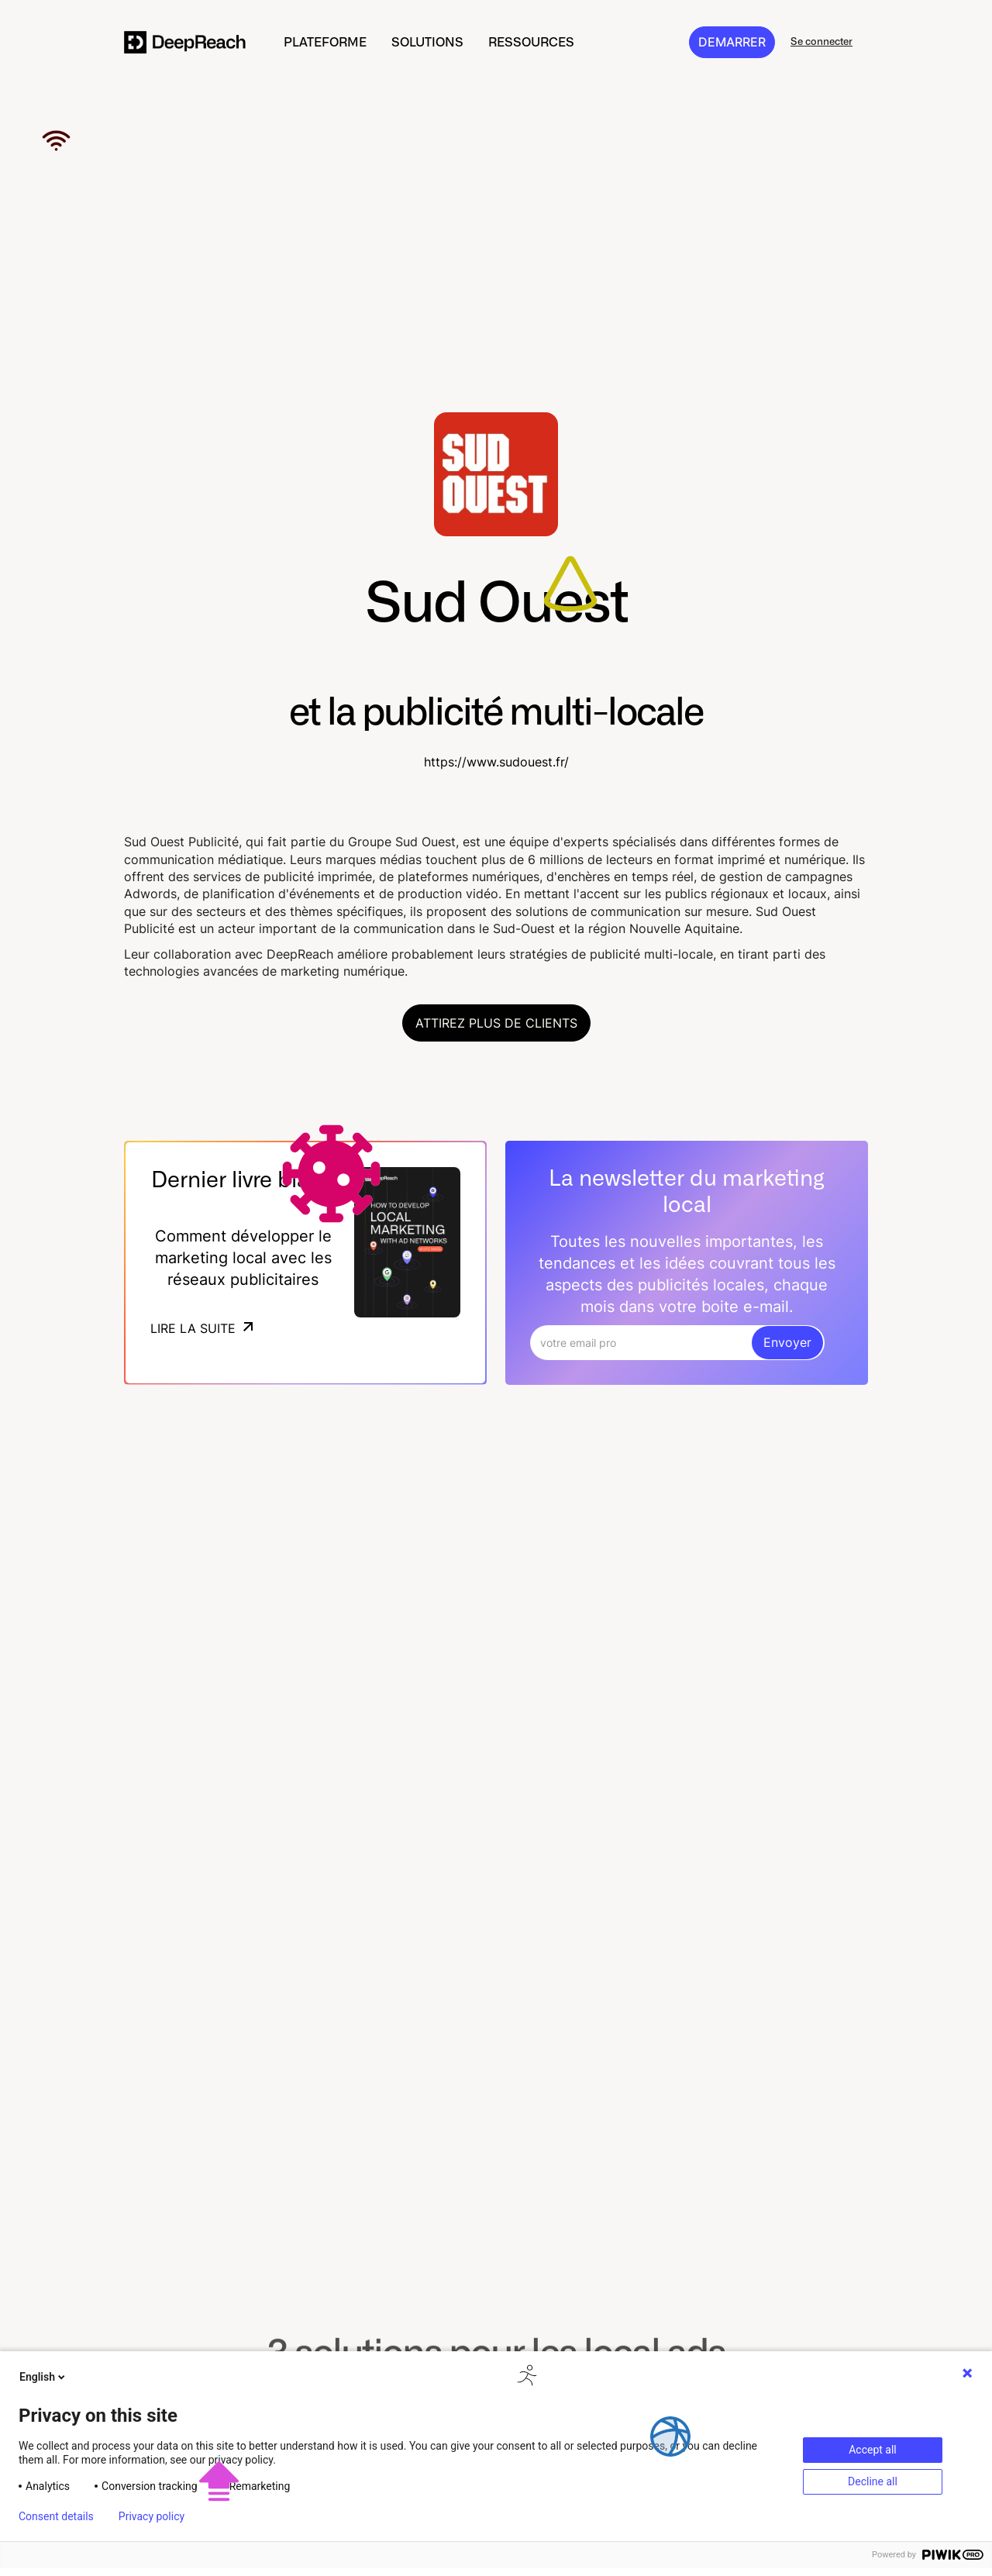  I want to click on start a running or fitness activity, so click(527, 2375).